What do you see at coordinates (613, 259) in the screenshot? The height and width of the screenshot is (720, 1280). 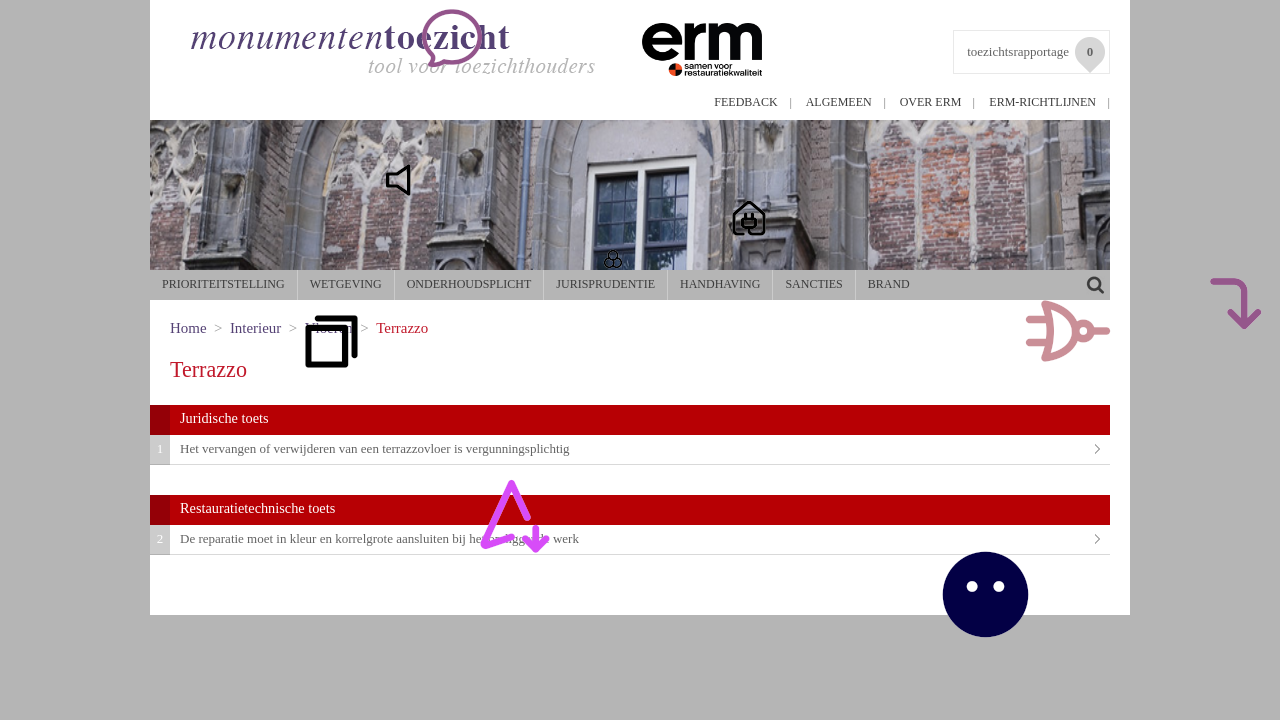 I see `apply filters to refine results` at bounding box center [613, 259].